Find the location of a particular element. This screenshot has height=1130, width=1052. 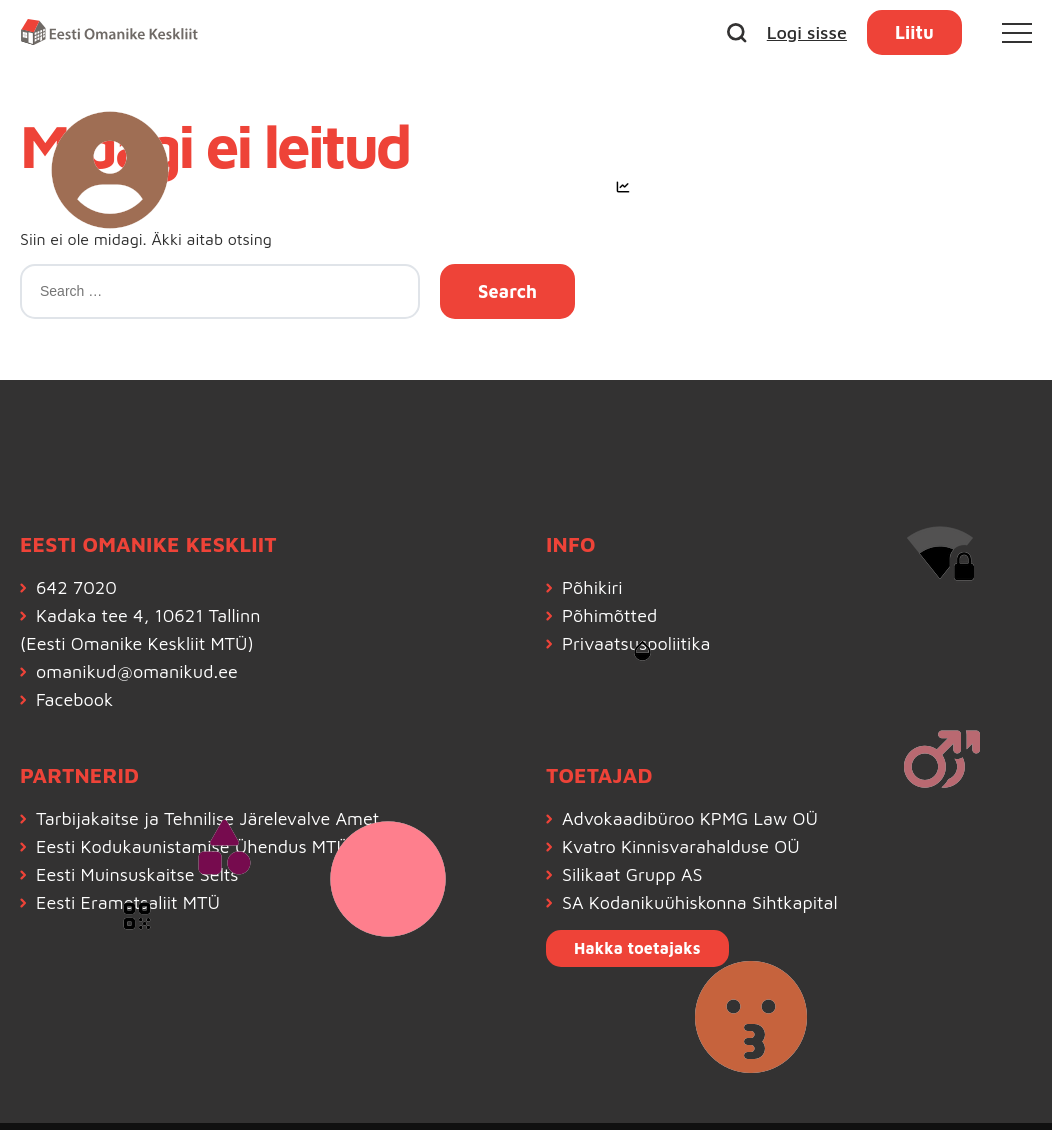

view your profile is located at coordinates (110, 170).